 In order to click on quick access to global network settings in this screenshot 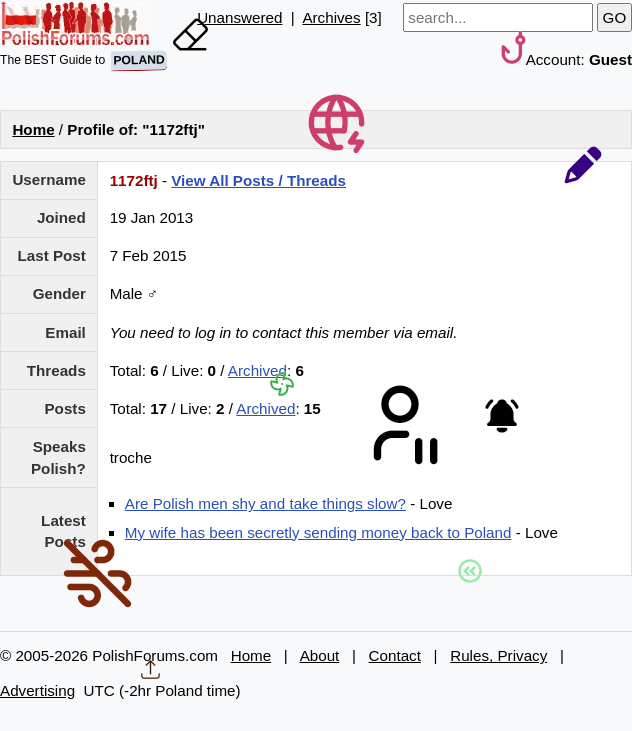, I will do `click(336, 122)`.